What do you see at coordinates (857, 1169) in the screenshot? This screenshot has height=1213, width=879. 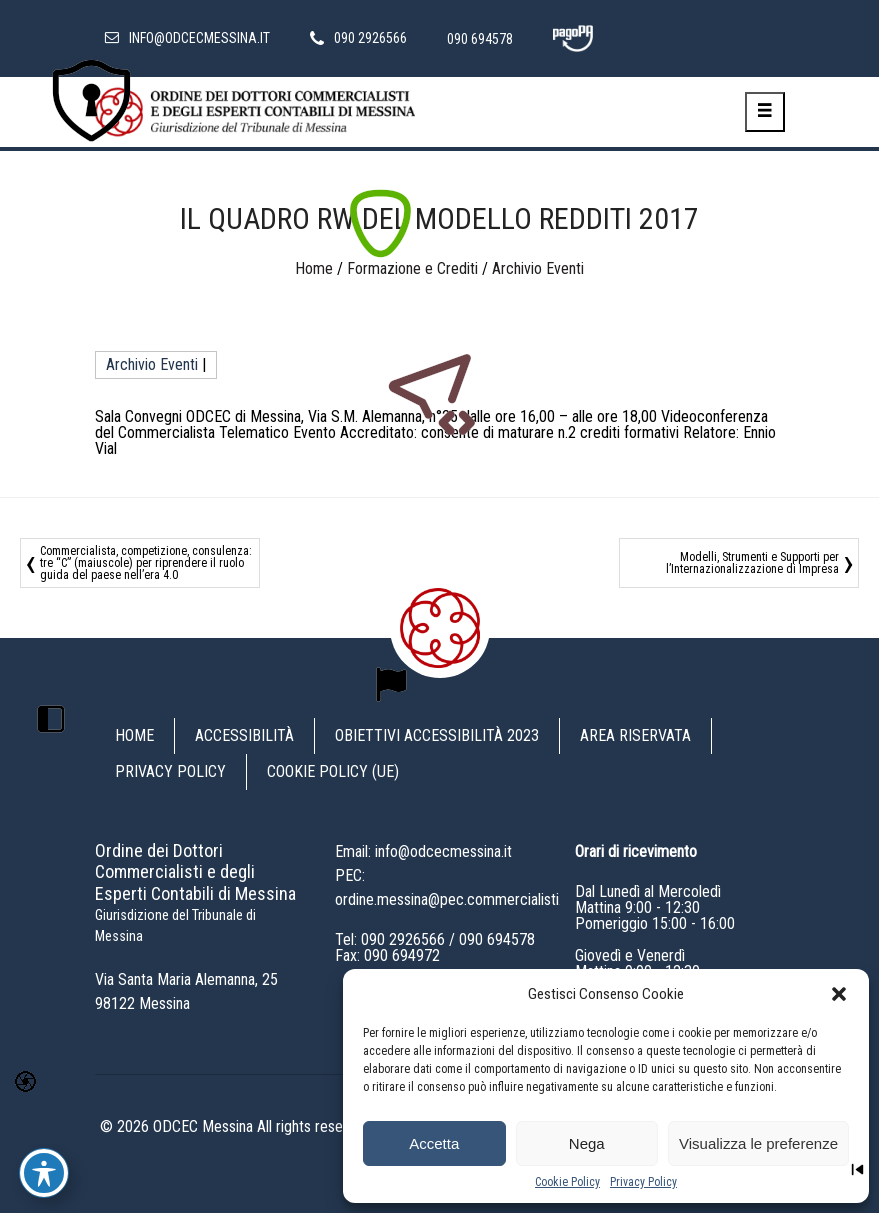 I see `skip to the previous track` at bounding box center [857, 1169].